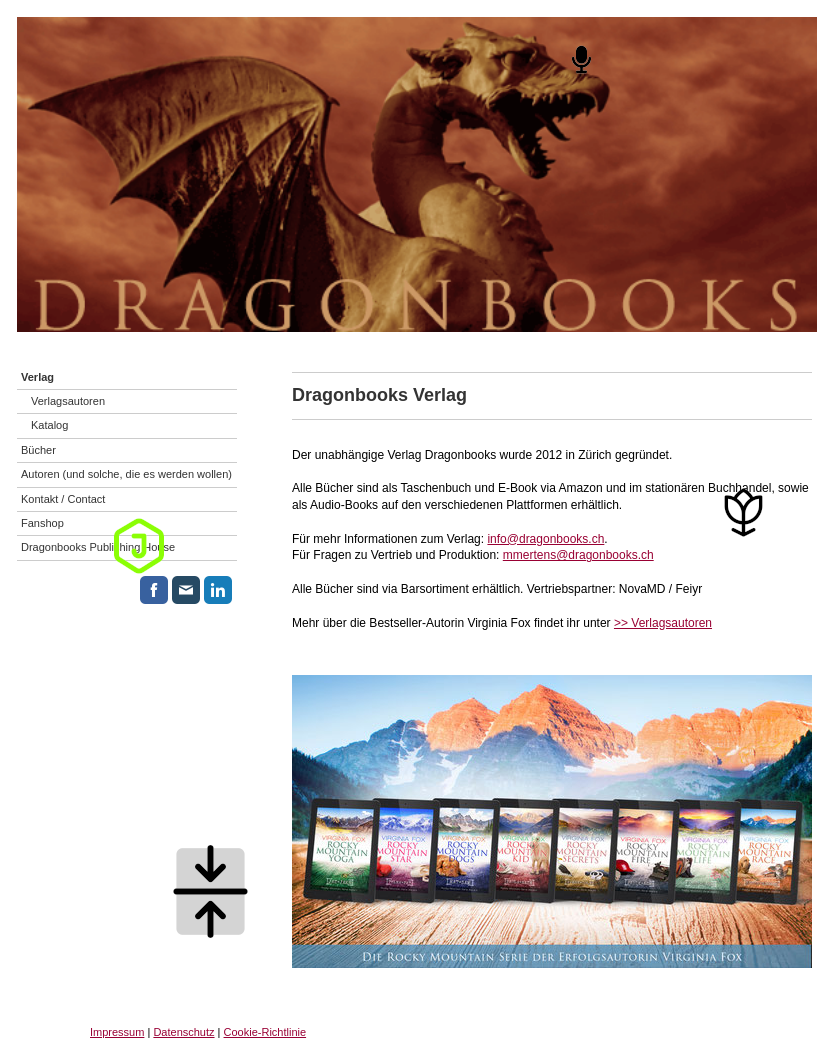  What do you see at coordinates (743, 512) in the screenshot?
I see `access garden or plant care features` at bounding box center [743, 512].